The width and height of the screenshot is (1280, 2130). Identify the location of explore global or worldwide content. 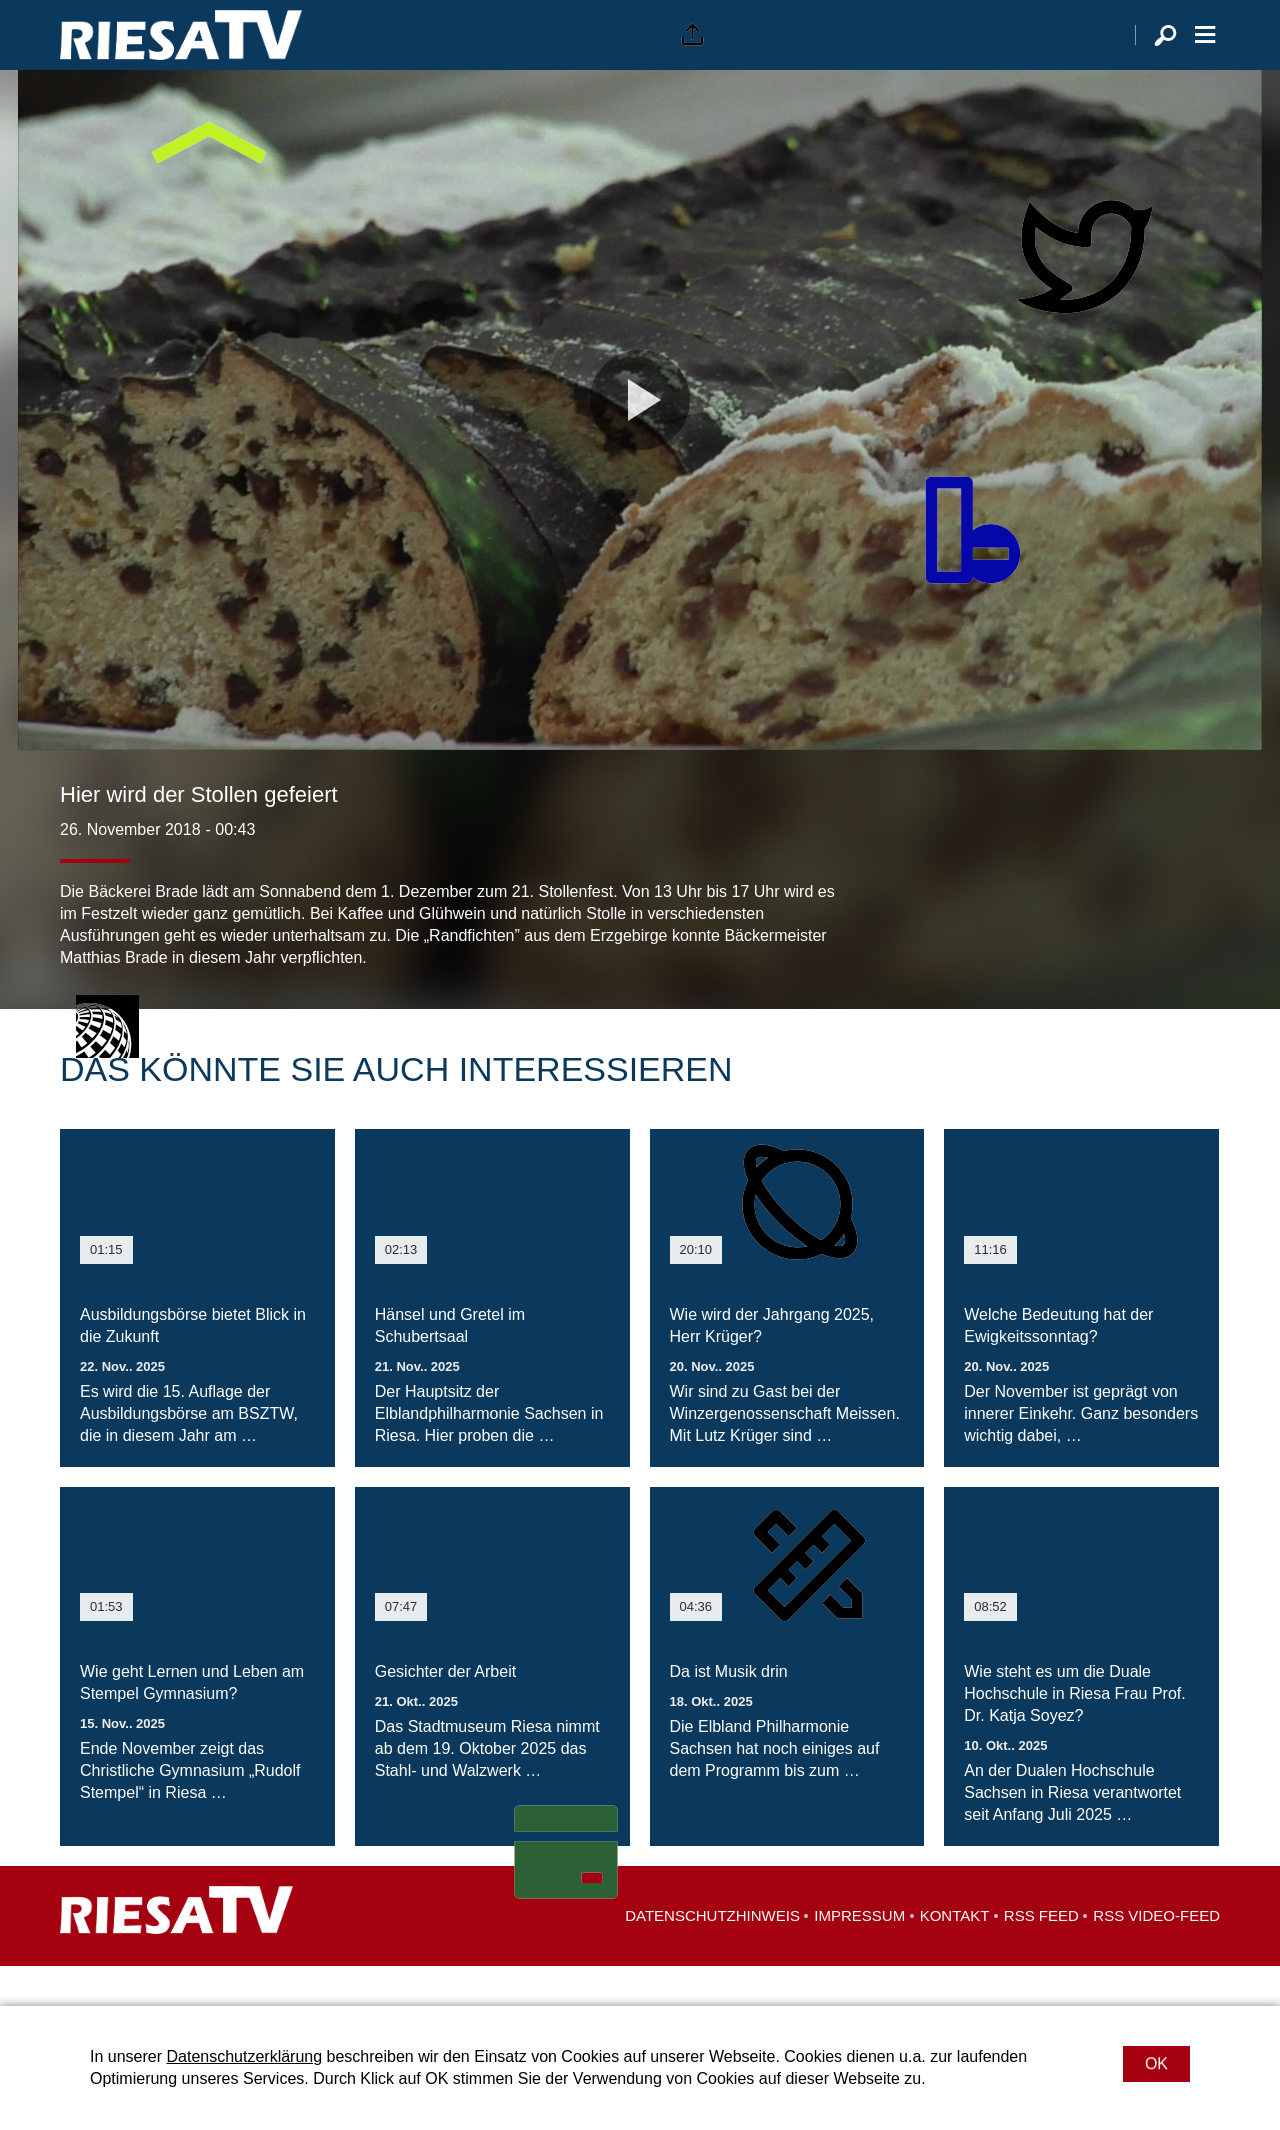
(797, 1204).